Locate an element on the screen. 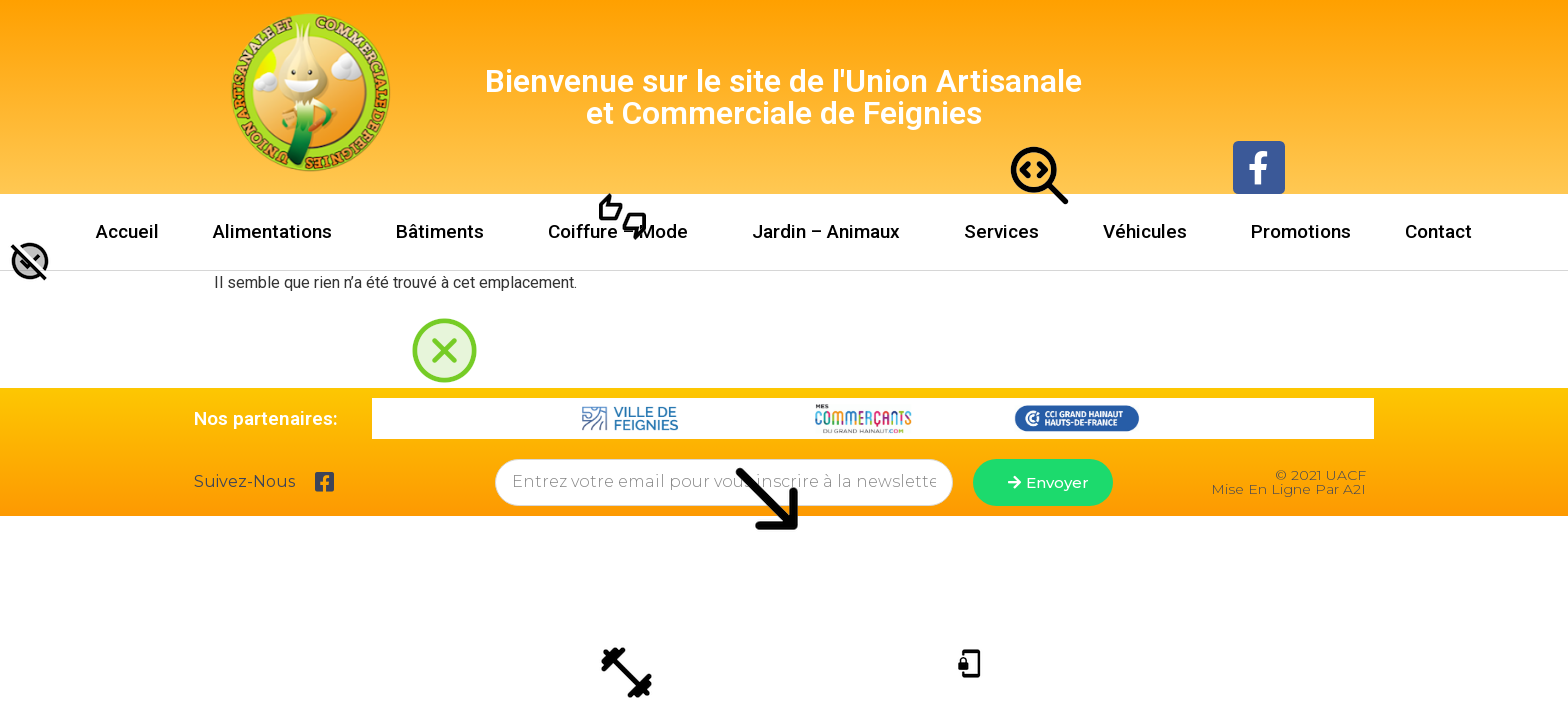 This screenshot has height=720, width=1568. indicates content has been unpublished is located at coordinates (30, 261).